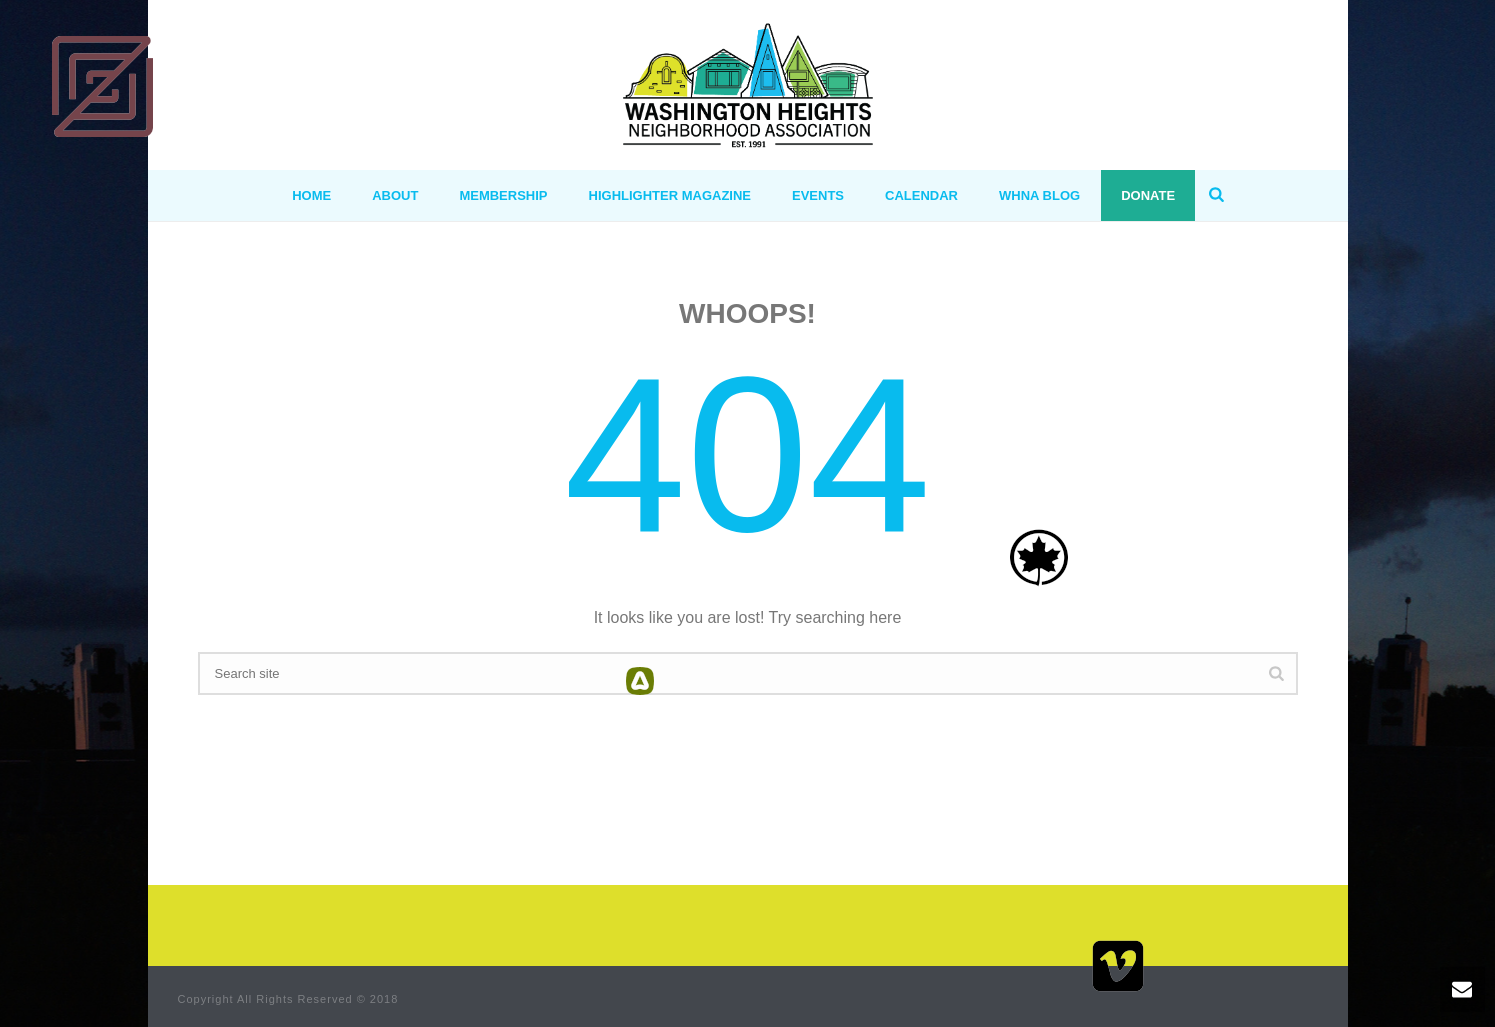 The height and width of the screenshot is (1027, 1495). I want to click on open the Air Canada app or website, so click(1039, 558).